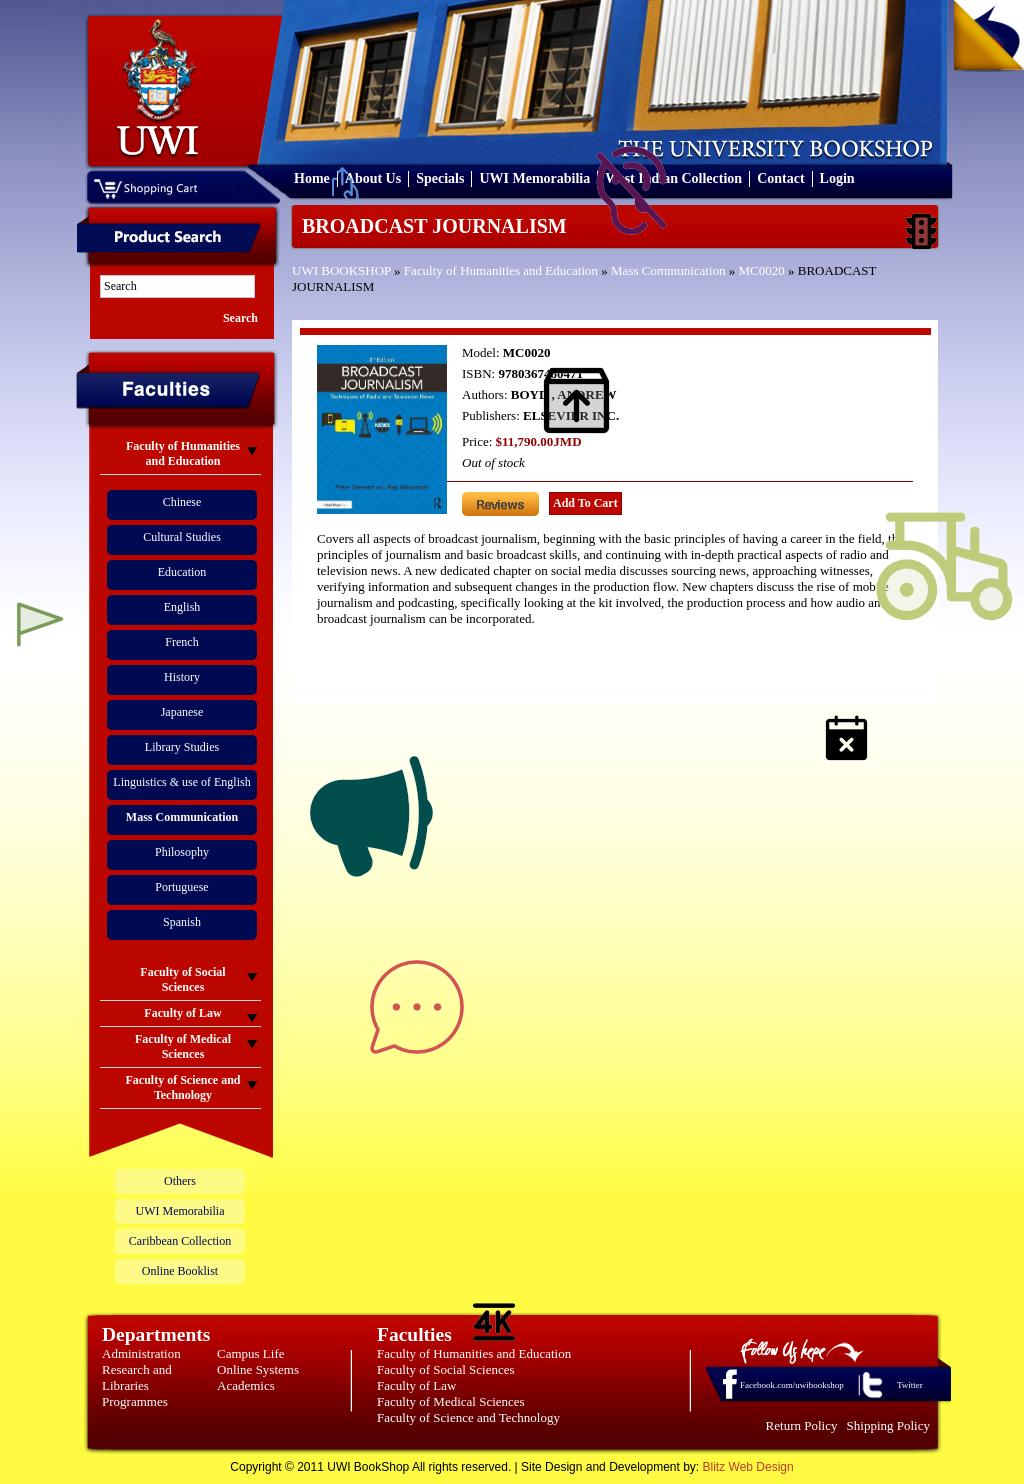 The width and height of the screenshot is (1024, 1484). What do you see at coordinates (631, 190) in the screenshot?
I see `indicates hearing assistance is disabled` at bounding box center [631, 190].